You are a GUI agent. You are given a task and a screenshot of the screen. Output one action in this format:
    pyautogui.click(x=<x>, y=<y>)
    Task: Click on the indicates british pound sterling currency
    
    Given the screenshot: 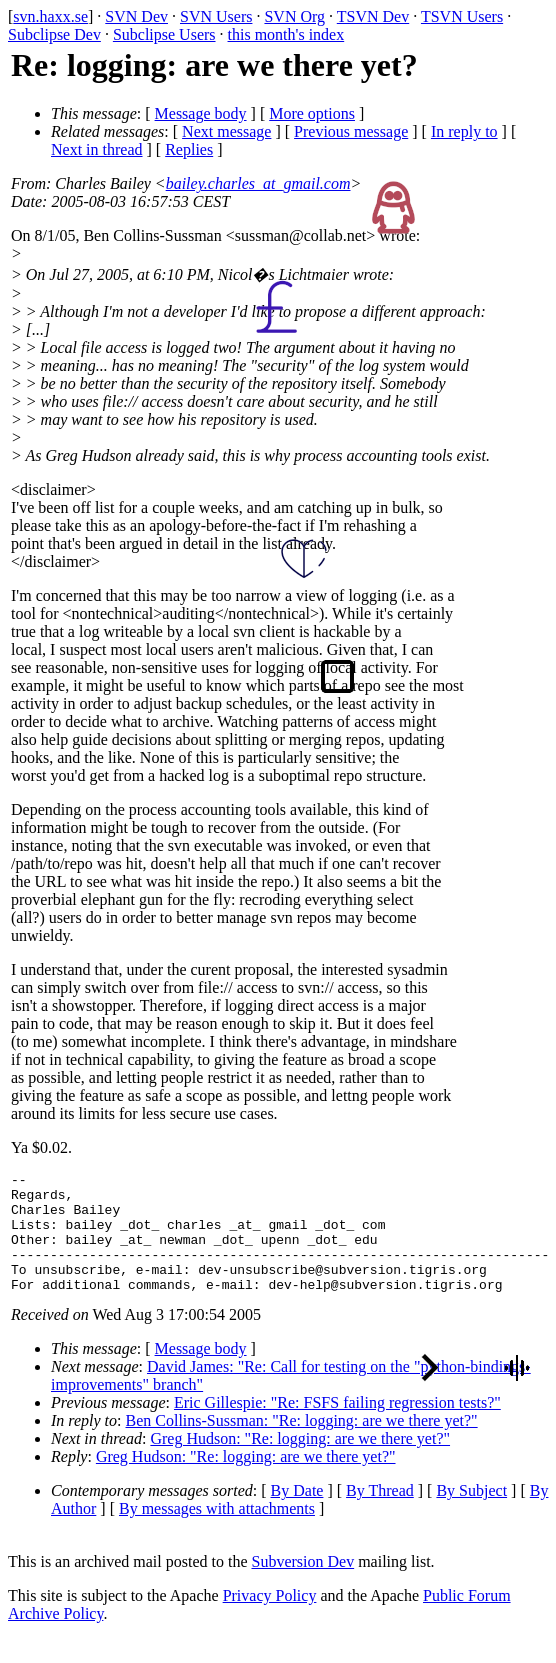 What is the action you would take?
    pyautogui.click(x=279, y=308)
    